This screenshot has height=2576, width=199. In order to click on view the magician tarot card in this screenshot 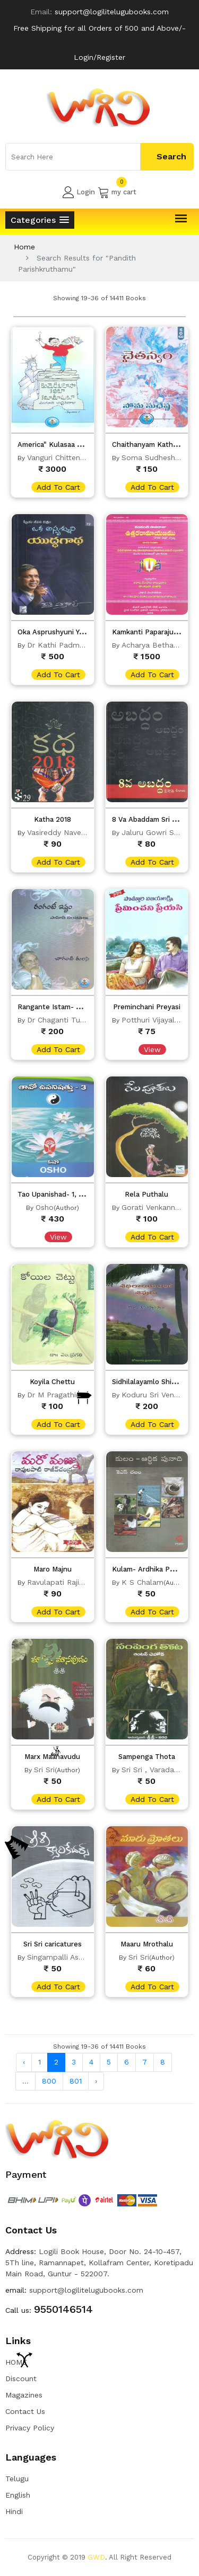, I will do `click(56, 1751)`.